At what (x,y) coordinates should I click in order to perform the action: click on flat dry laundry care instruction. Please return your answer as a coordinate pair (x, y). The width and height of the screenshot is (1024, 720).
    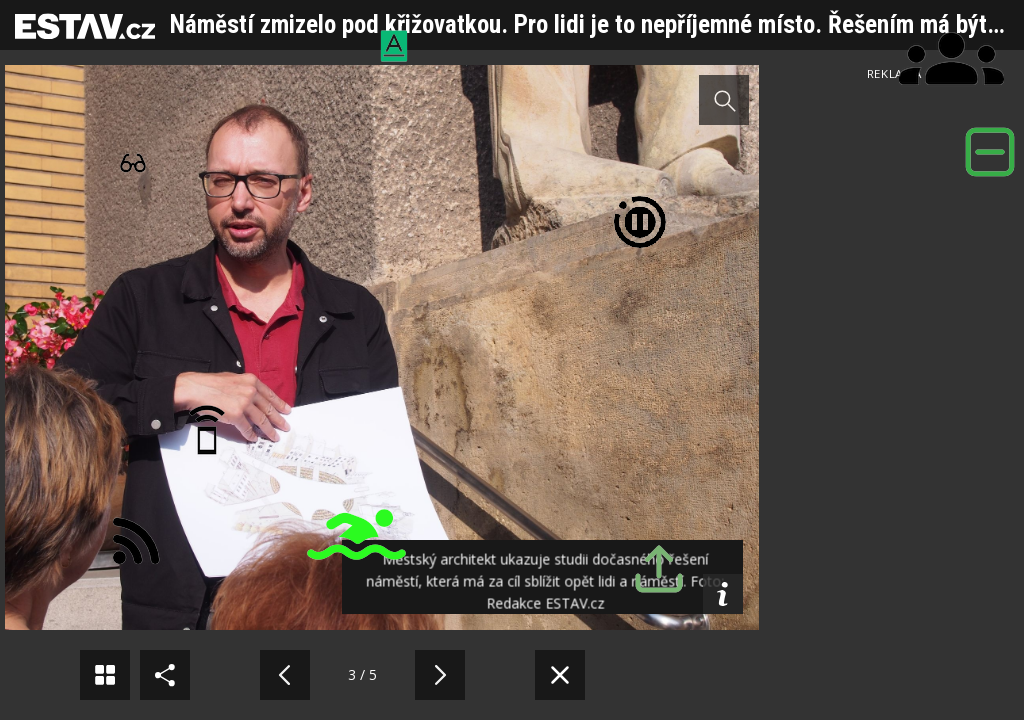
    Looking at the image, I should click on (990, 152).